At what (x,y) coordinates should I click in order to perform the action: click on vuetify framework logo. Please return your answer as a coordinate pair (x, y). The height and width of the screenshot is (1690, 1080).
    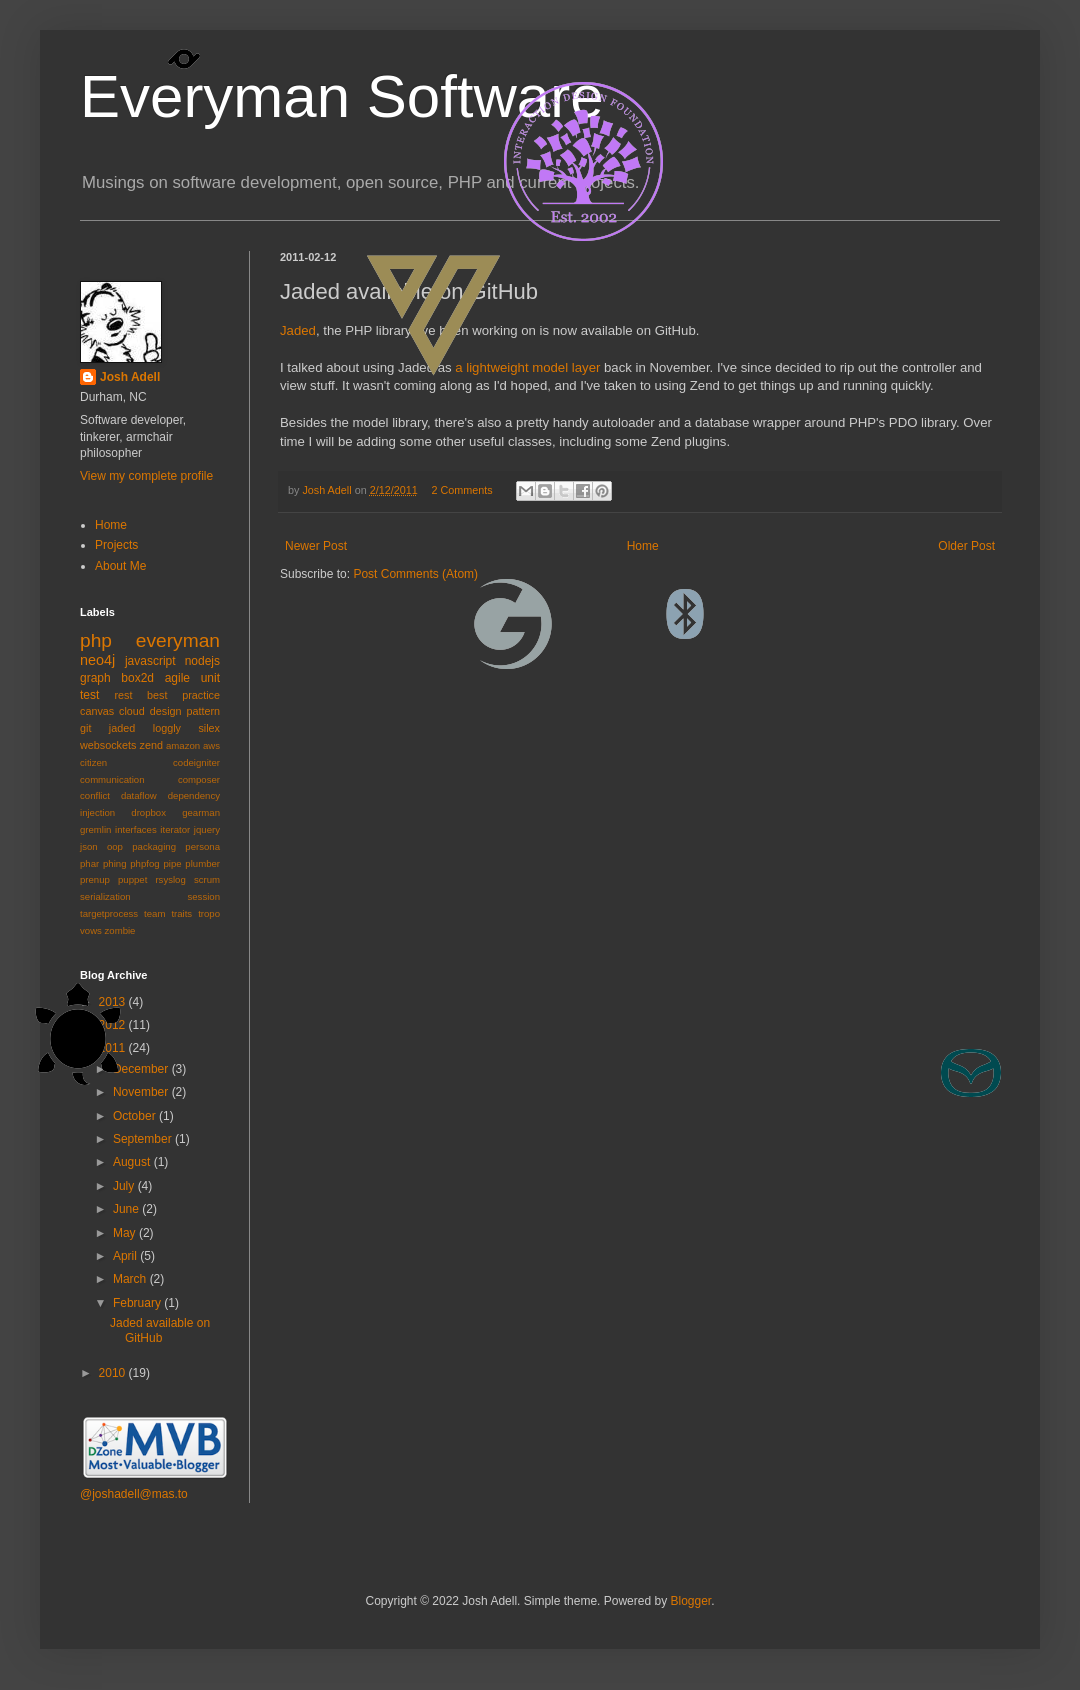
    Looking at the image, I should click on (433, 315).